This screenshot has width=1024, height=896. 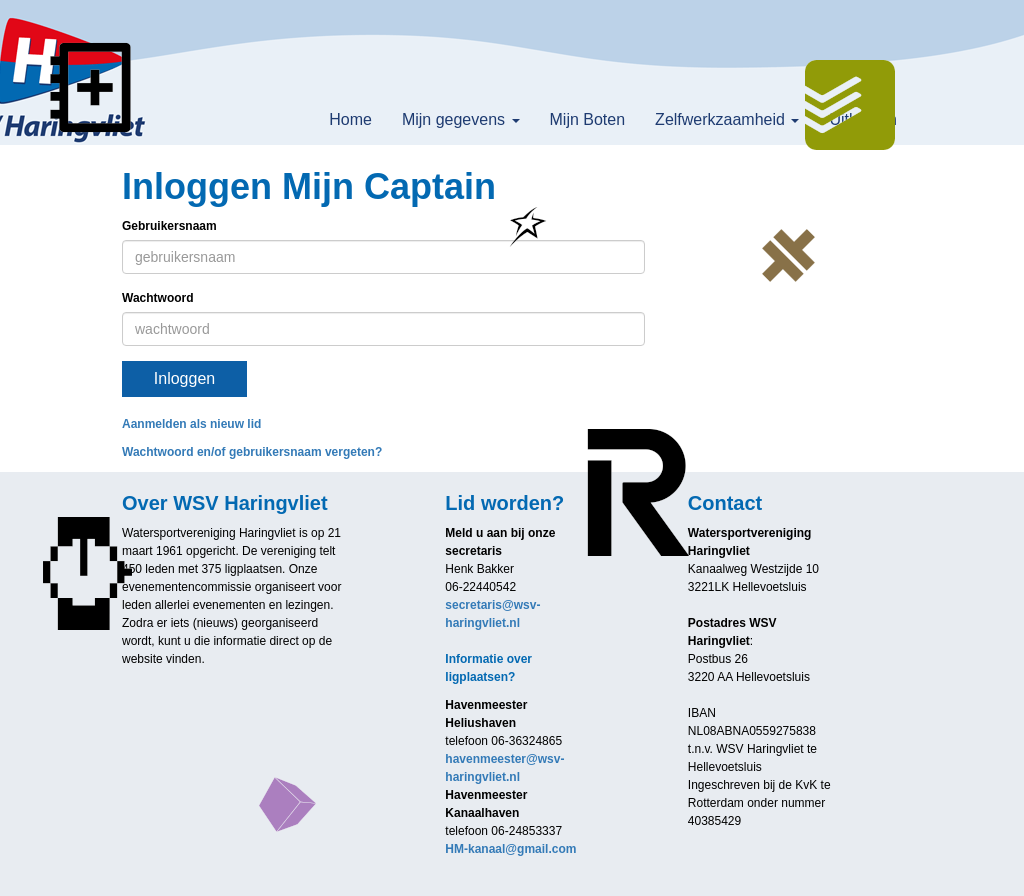 I want to click on air transat airline branding logo, so click(x=528, y=227).